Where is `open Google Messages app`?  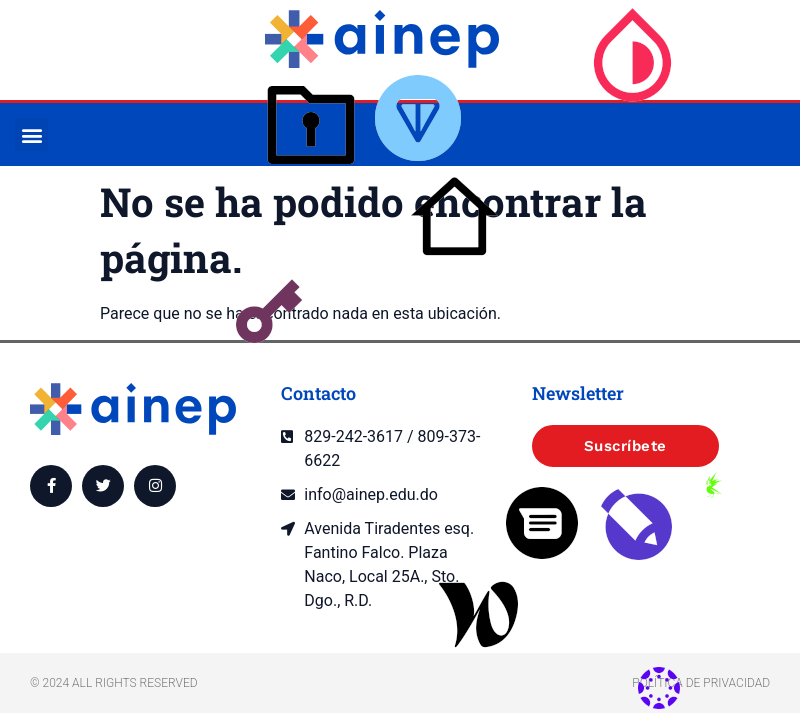
open Google Messages app is located at coordinates (542, 523).